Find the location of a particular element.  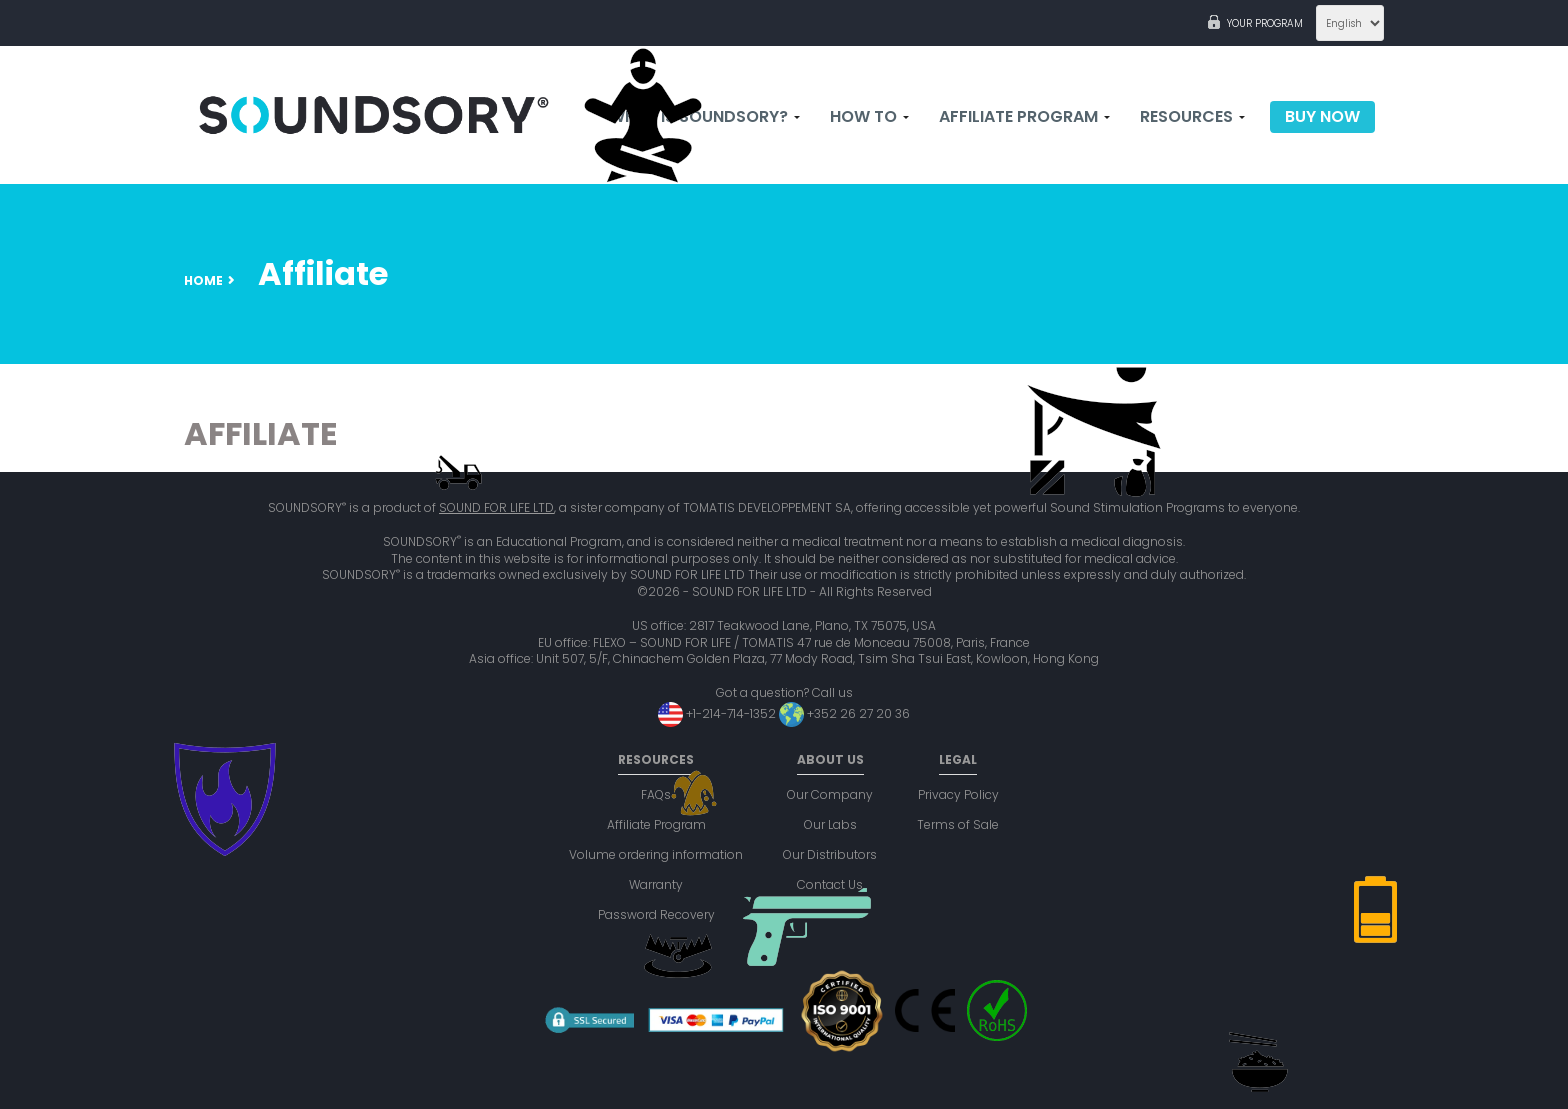

access meditation or mindfulness features is located at coordinates (641, 116).